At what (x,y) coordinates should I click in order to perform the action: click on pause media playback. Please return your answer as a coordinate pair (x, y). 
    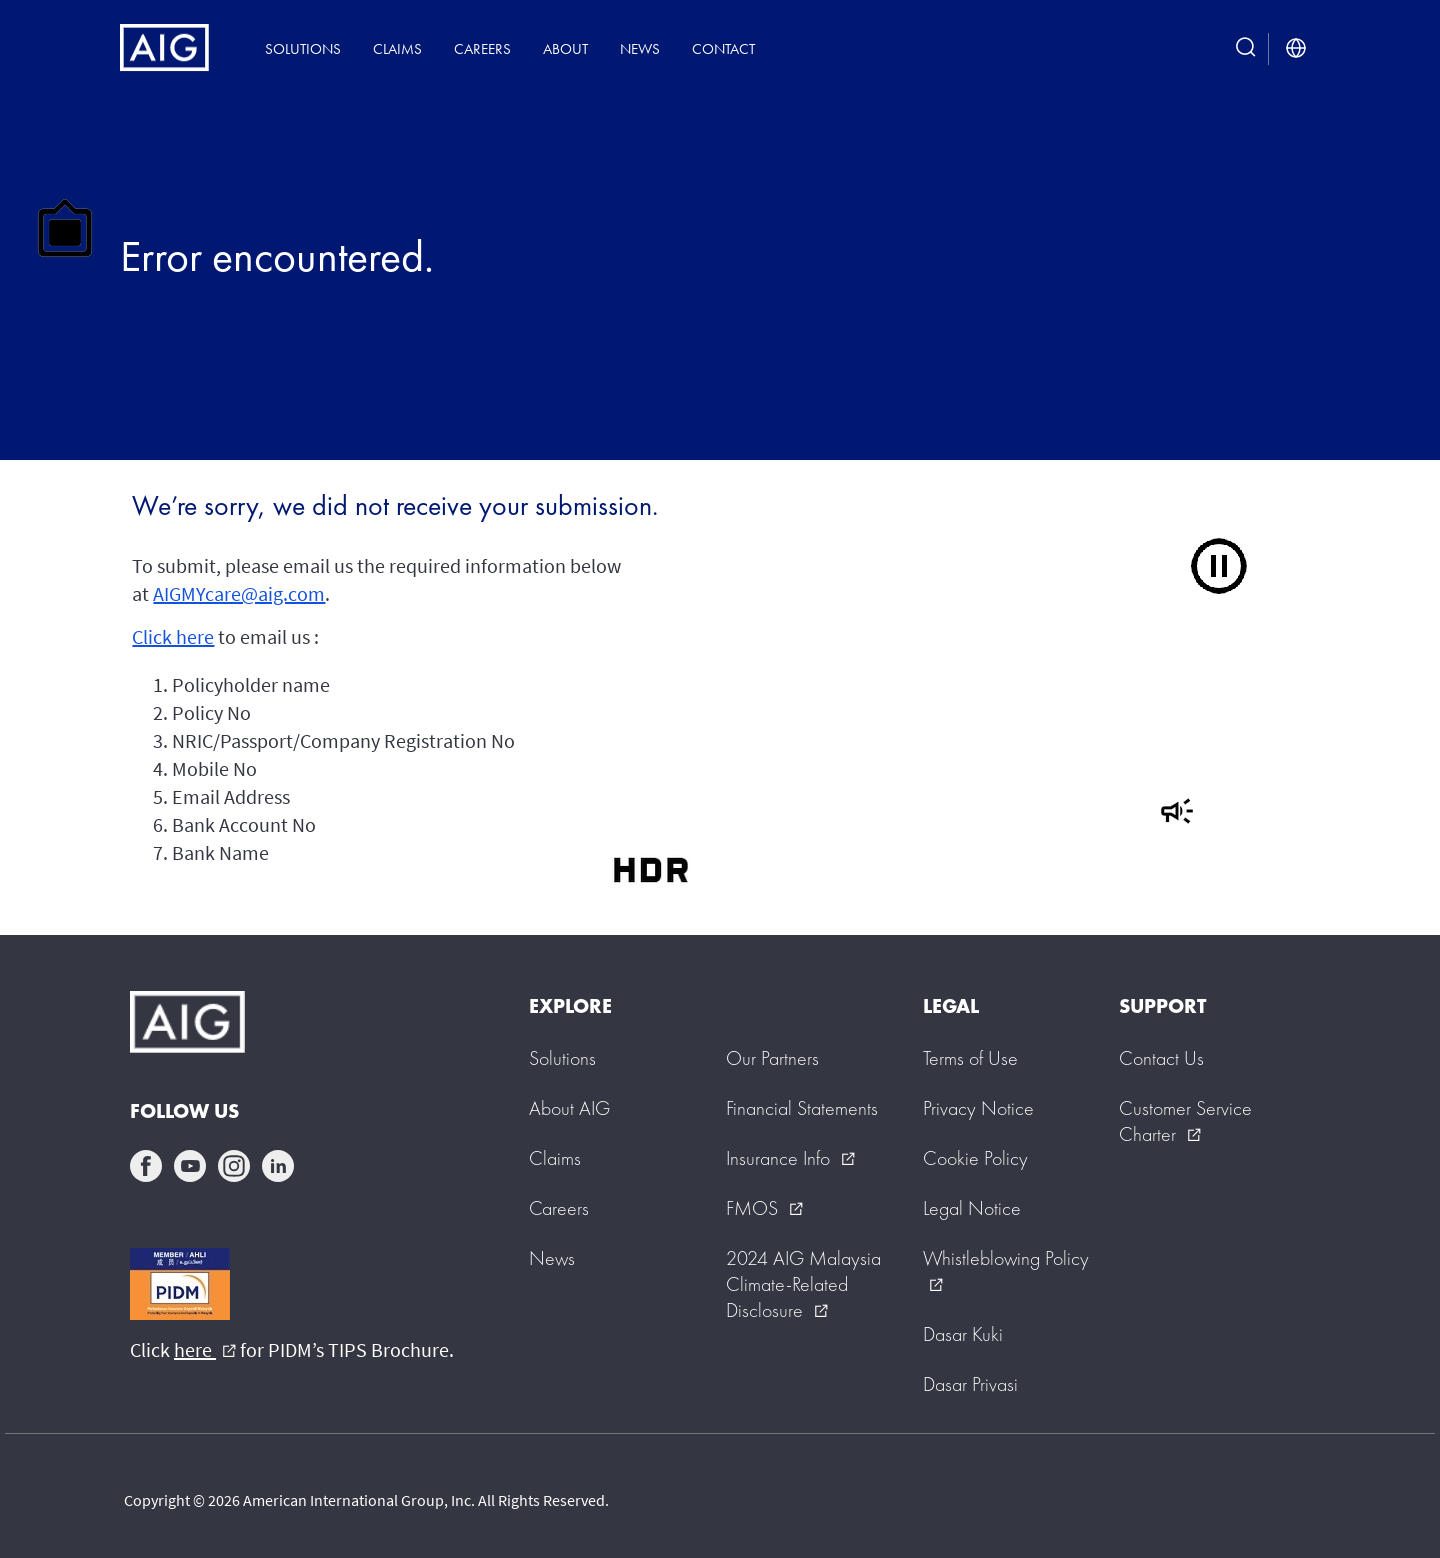
    Looking at the image, I should click on (1219, 566).